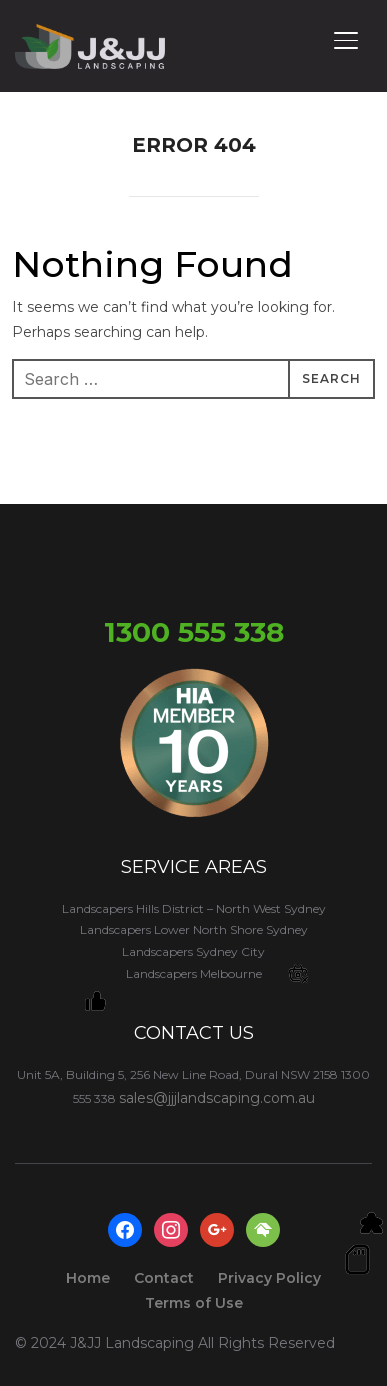 This screenshot has width=387, height=1386. I want to click on like or upvote content, so click(96, 1001).